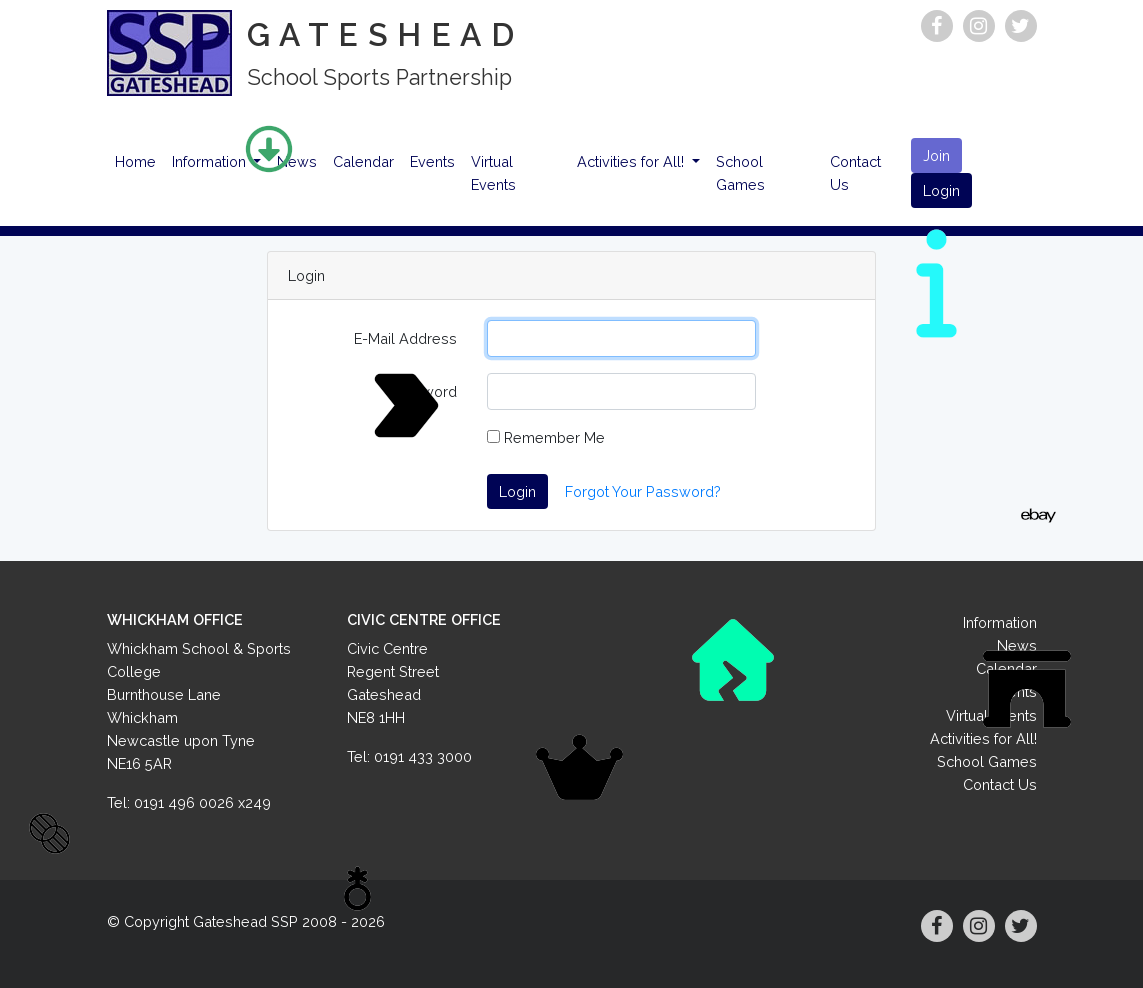  I want to click on report property damage, so click(733, 660).